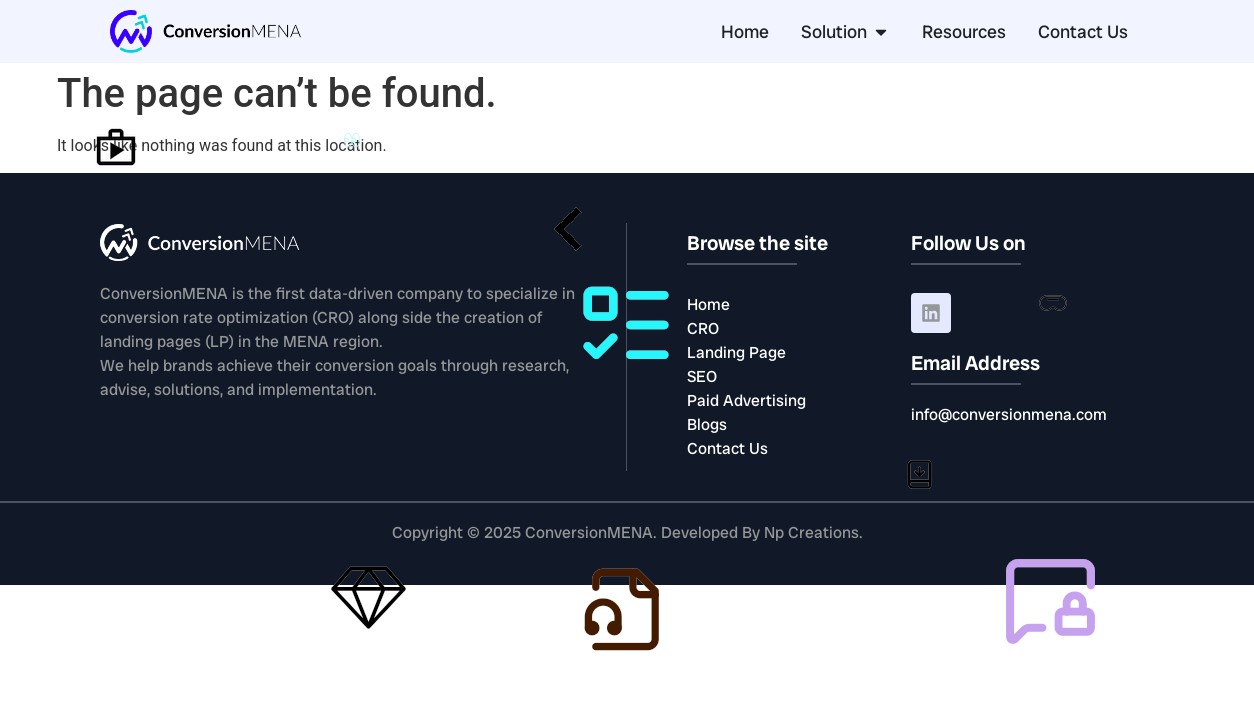 Image resolution: width=1254 pixels, height=720 pixels. What do you see at coordinates (1053, 303) in the screenshot?
I see `access virtual reality or immersive mode` at bounding box center [1053, 303].